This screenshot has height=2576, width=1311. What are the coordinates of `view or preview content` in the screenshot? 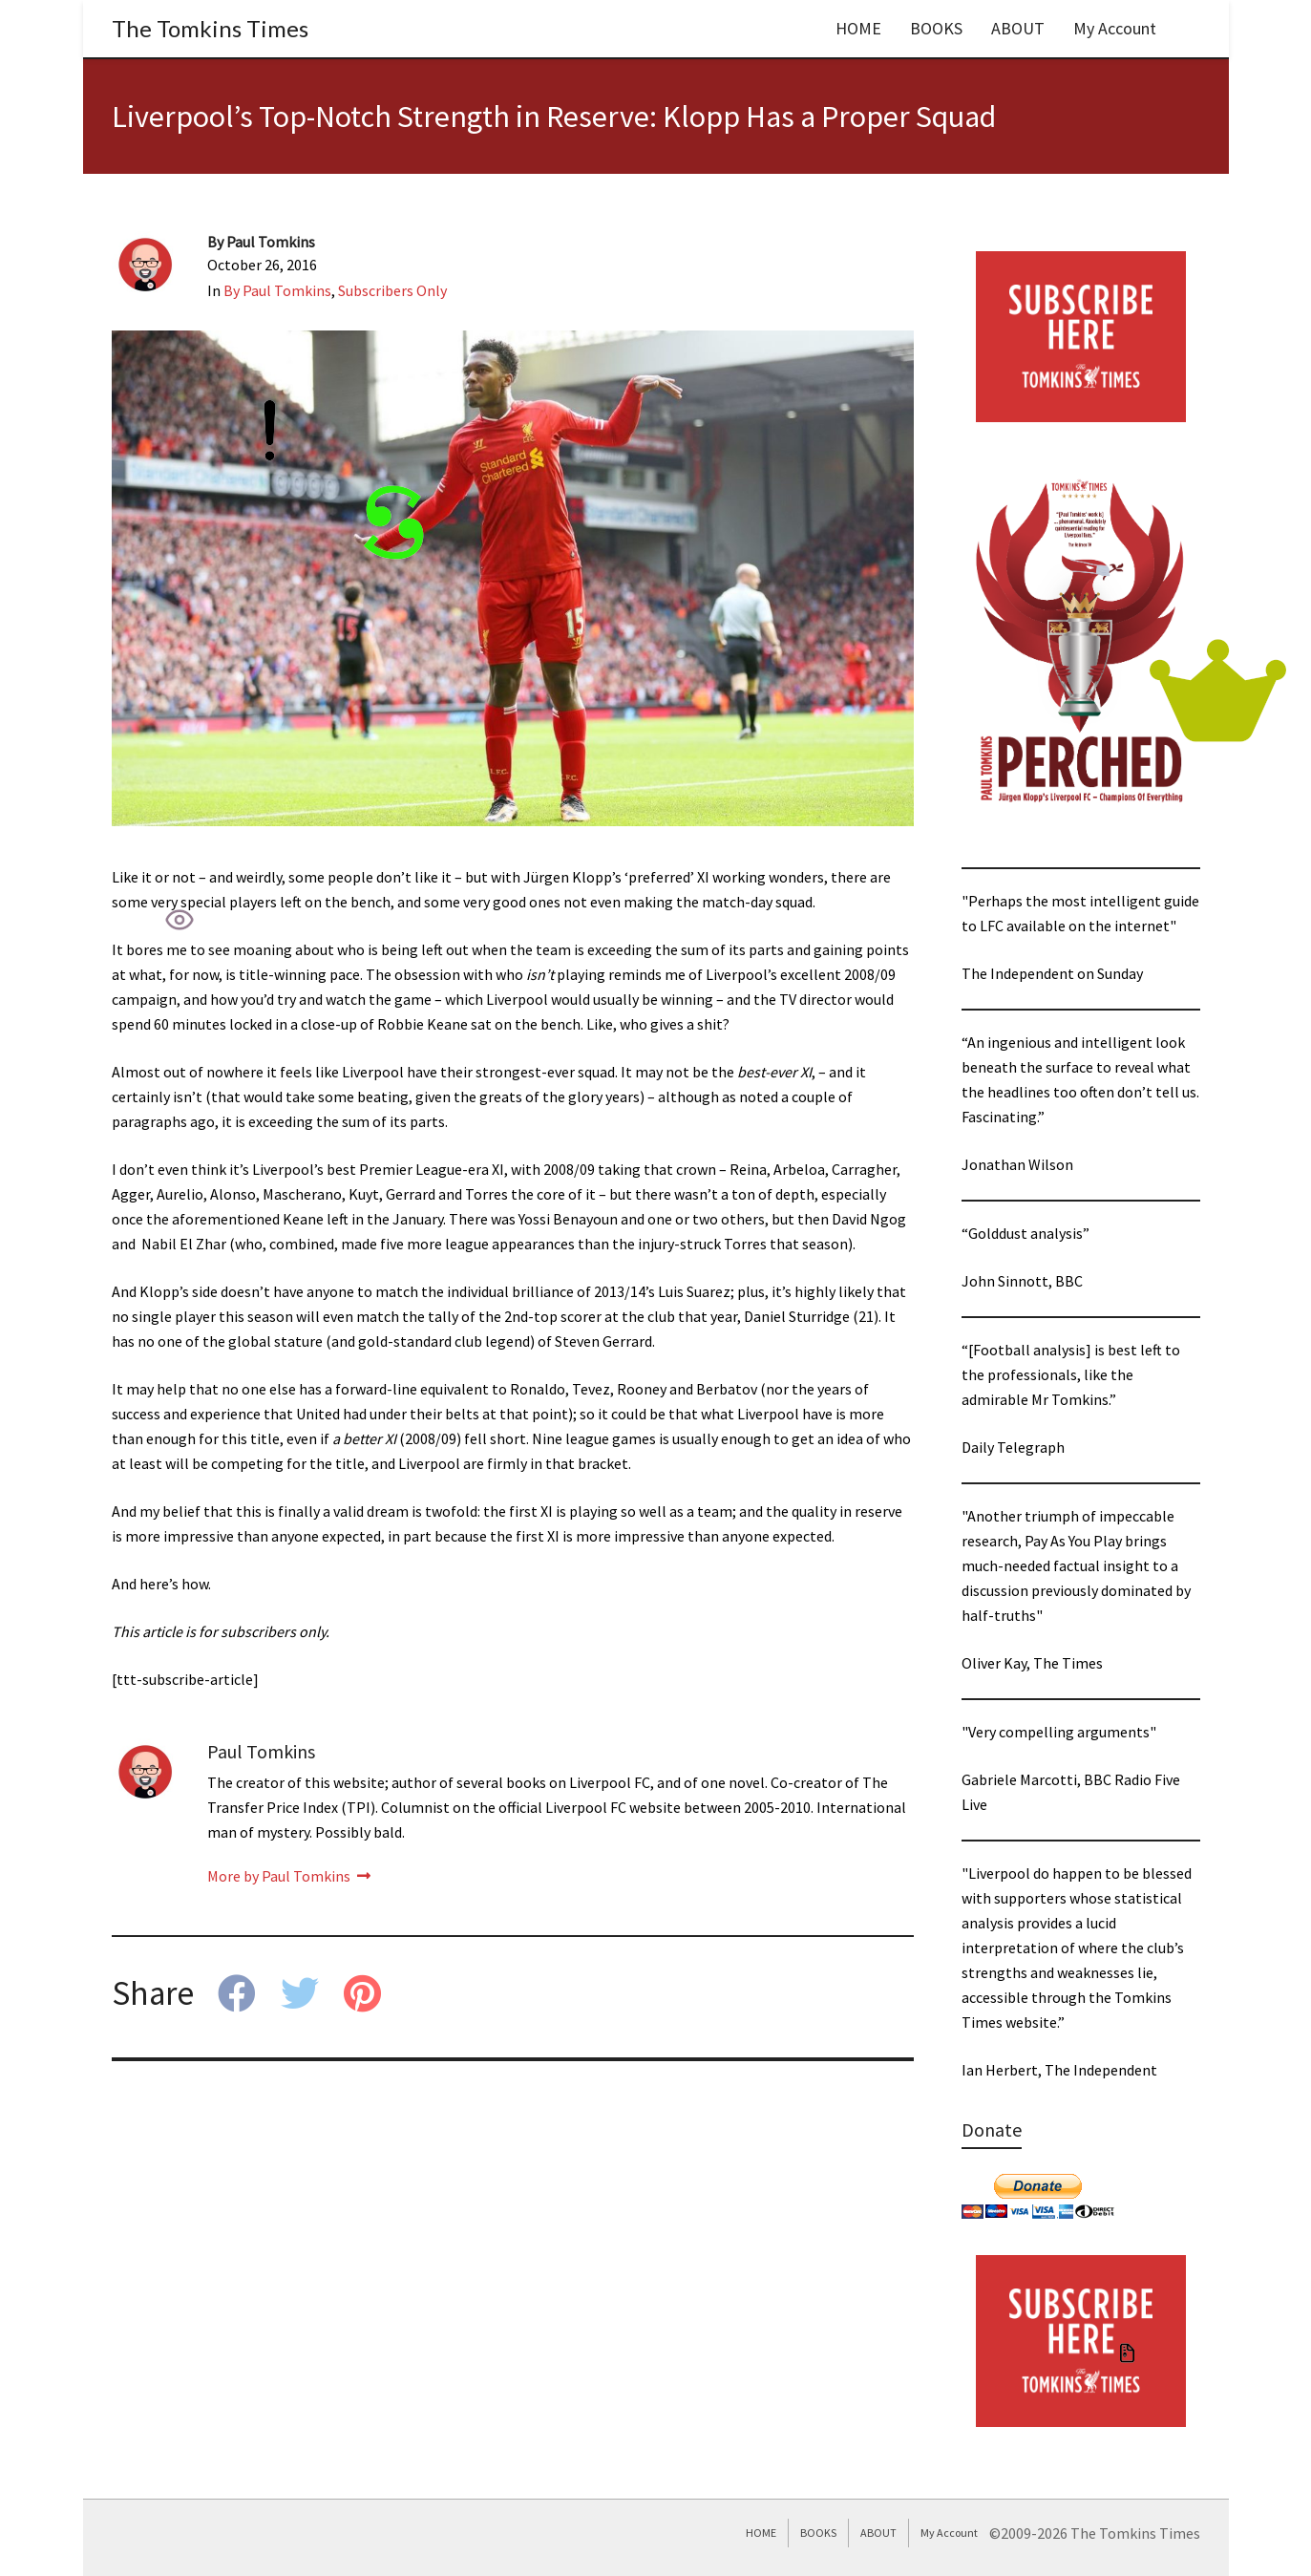 It's located at (180, 920).